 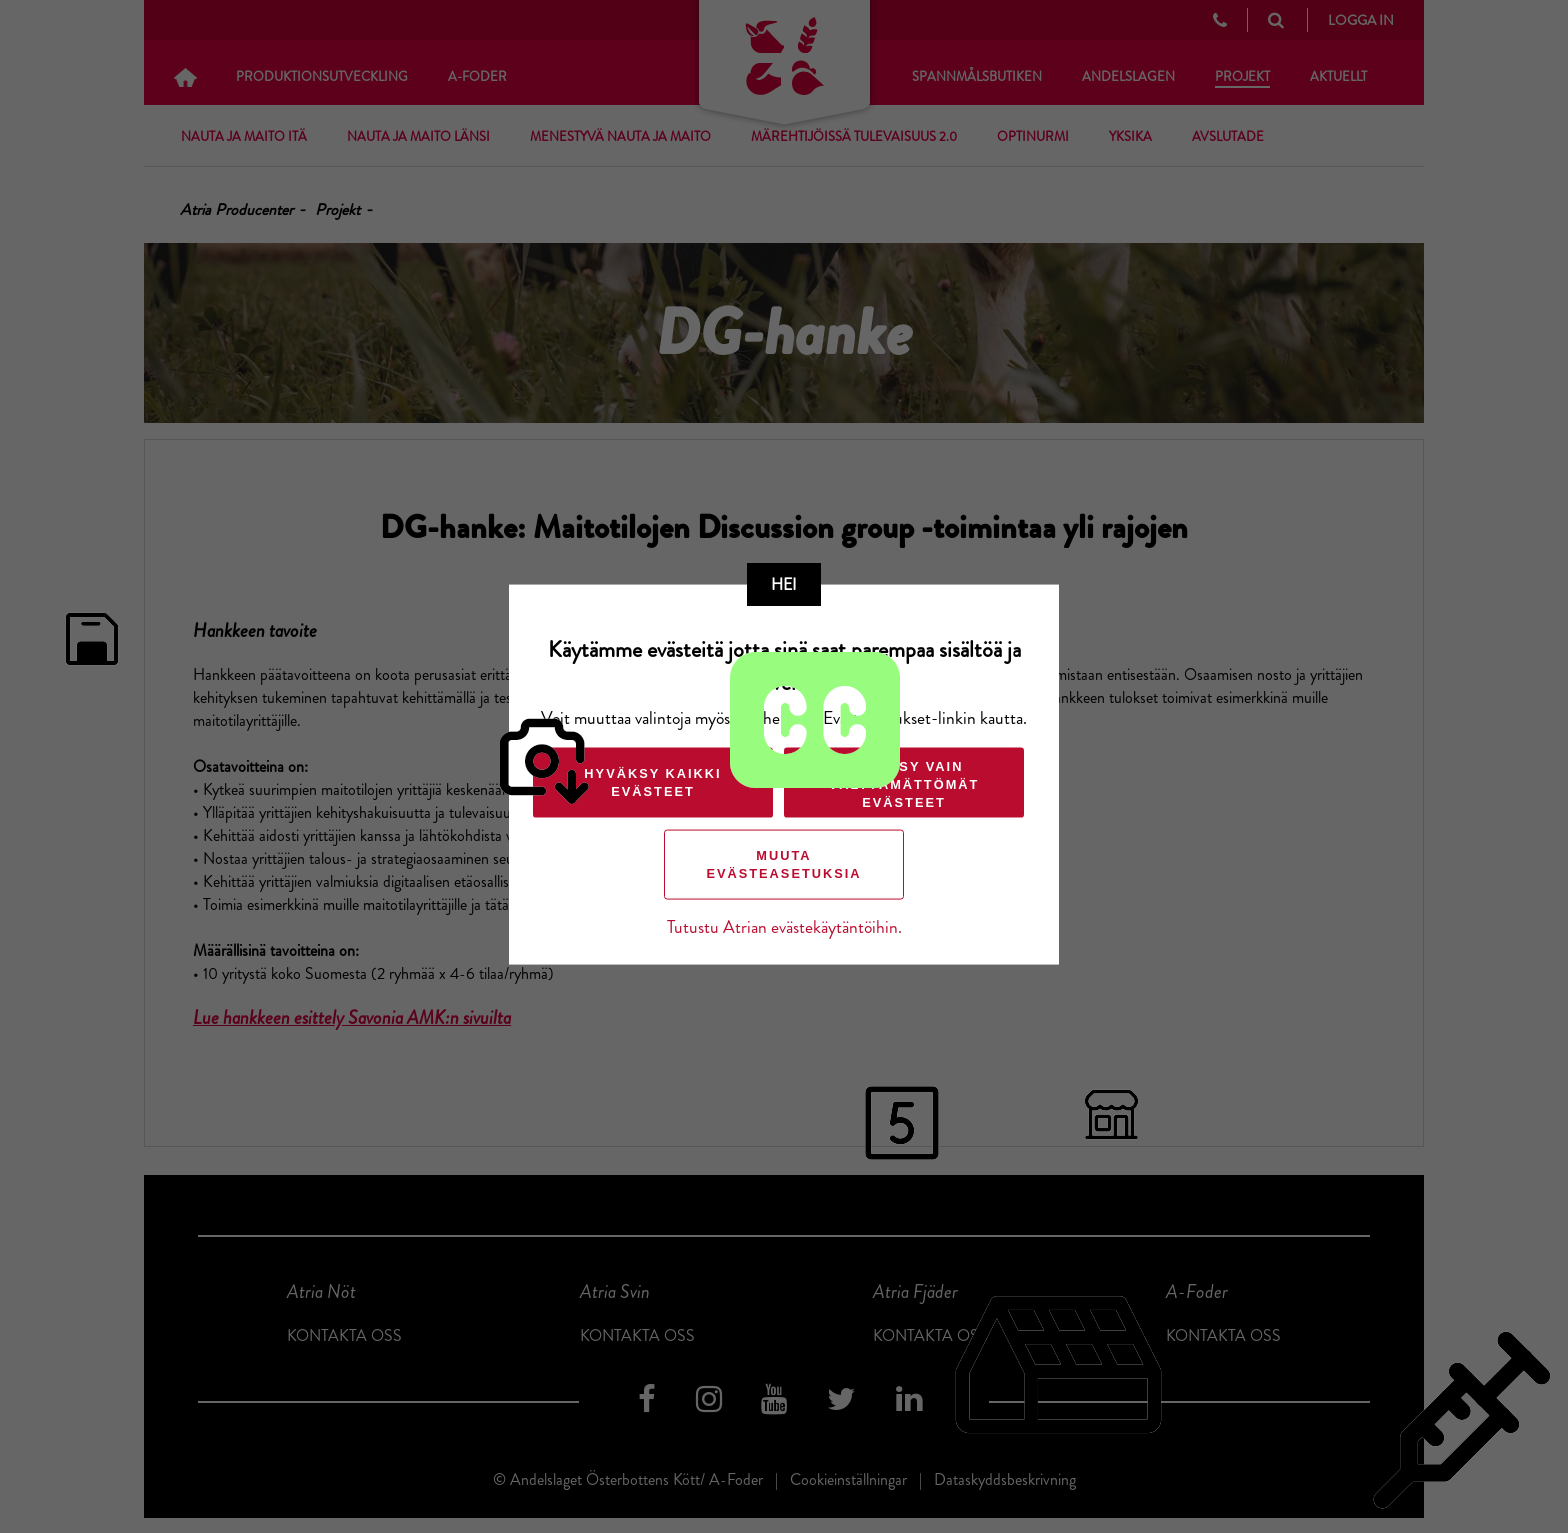 I want to click on save current file or document, so click(x=92, y=639).